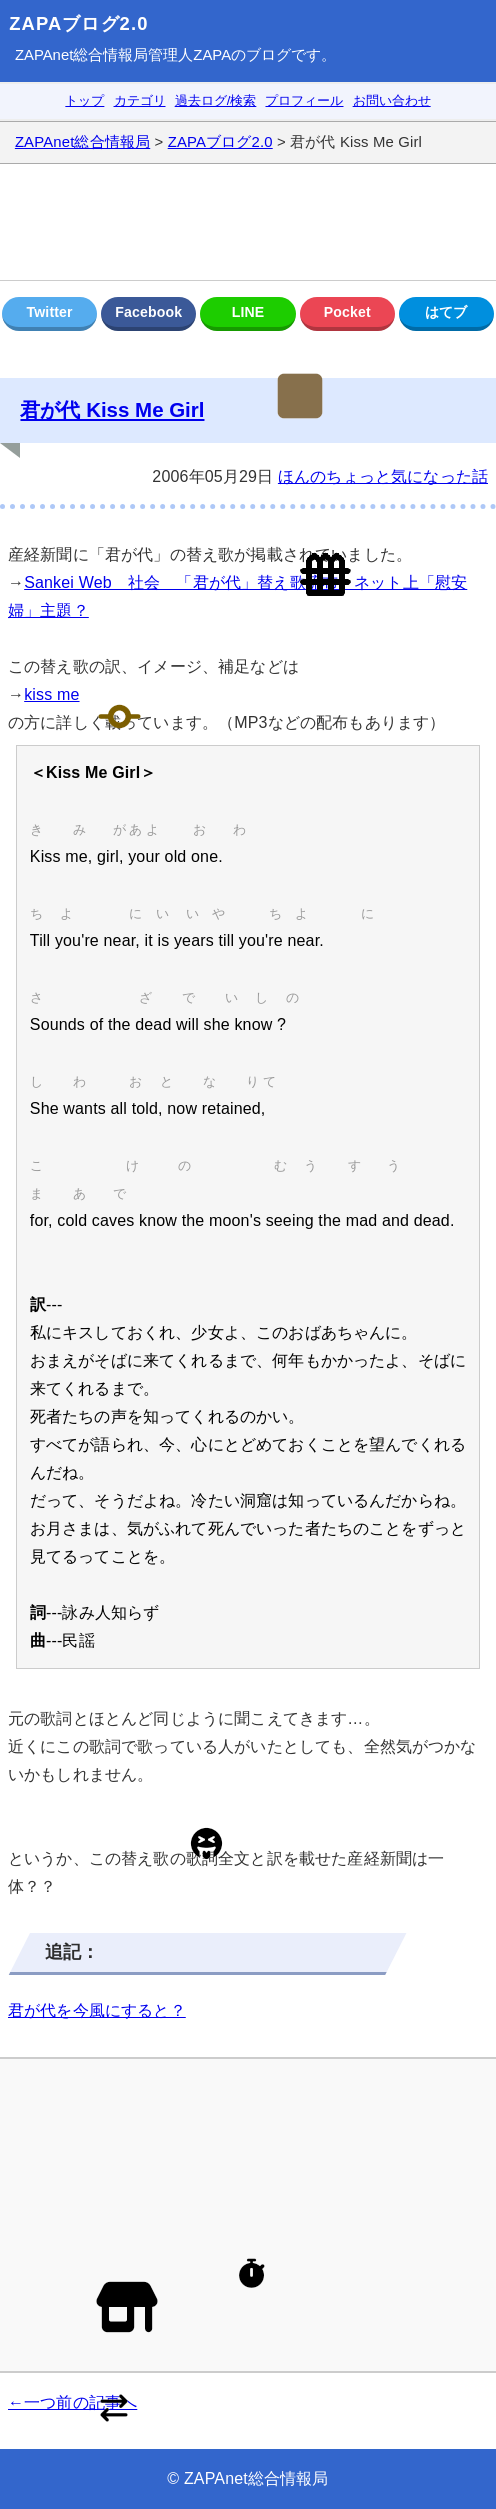 This screenshot has width=496, height=2509. I want to click on access yard or outdoor settings, so click(325, 573).